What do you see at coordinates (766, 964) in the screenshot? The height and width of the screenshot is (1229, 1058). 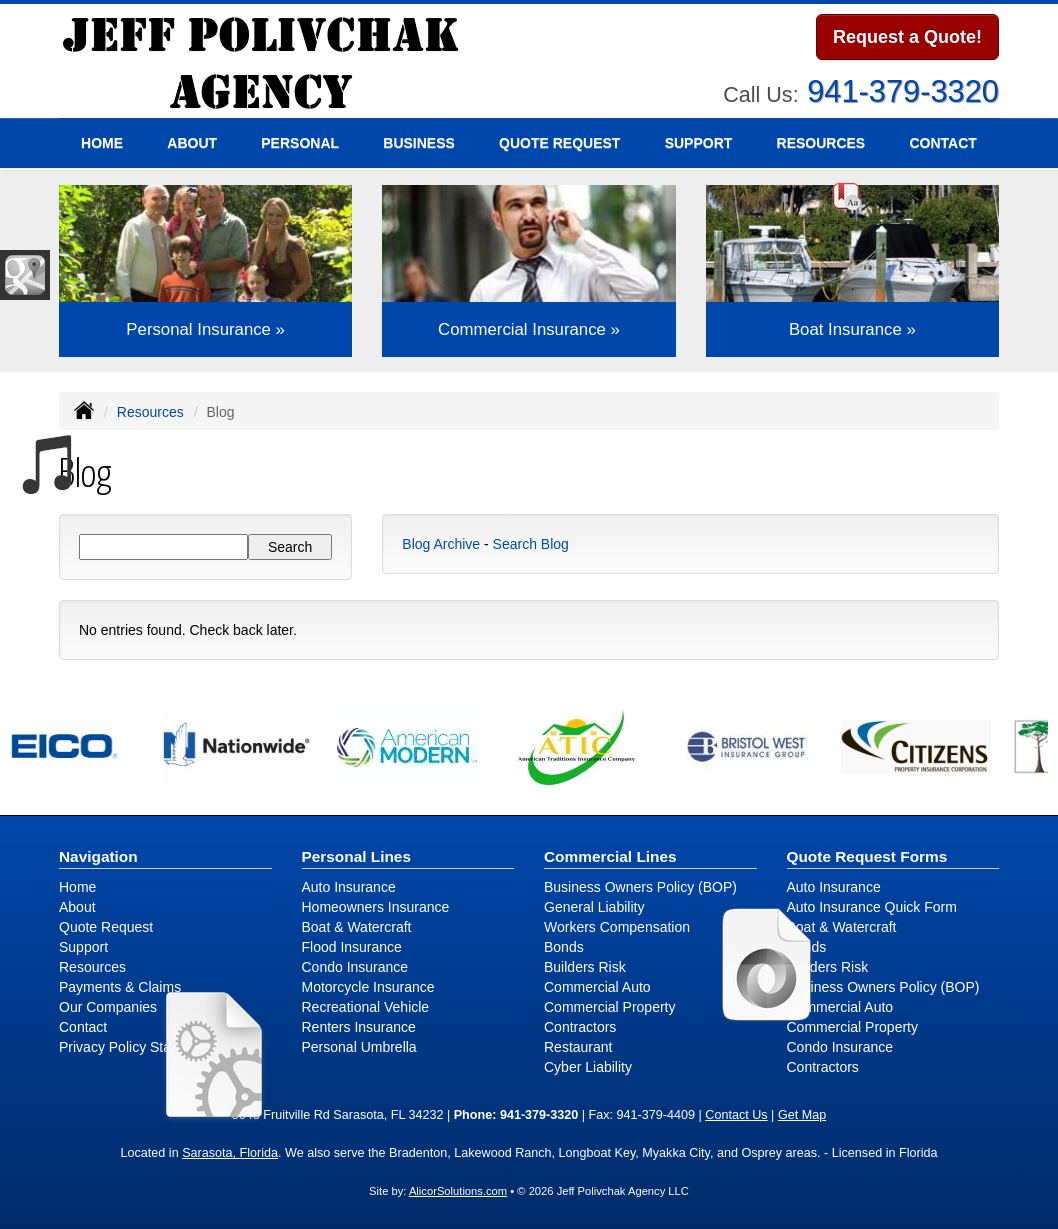 I see `a JSON file type indicator` at bounding box center [766, 964].